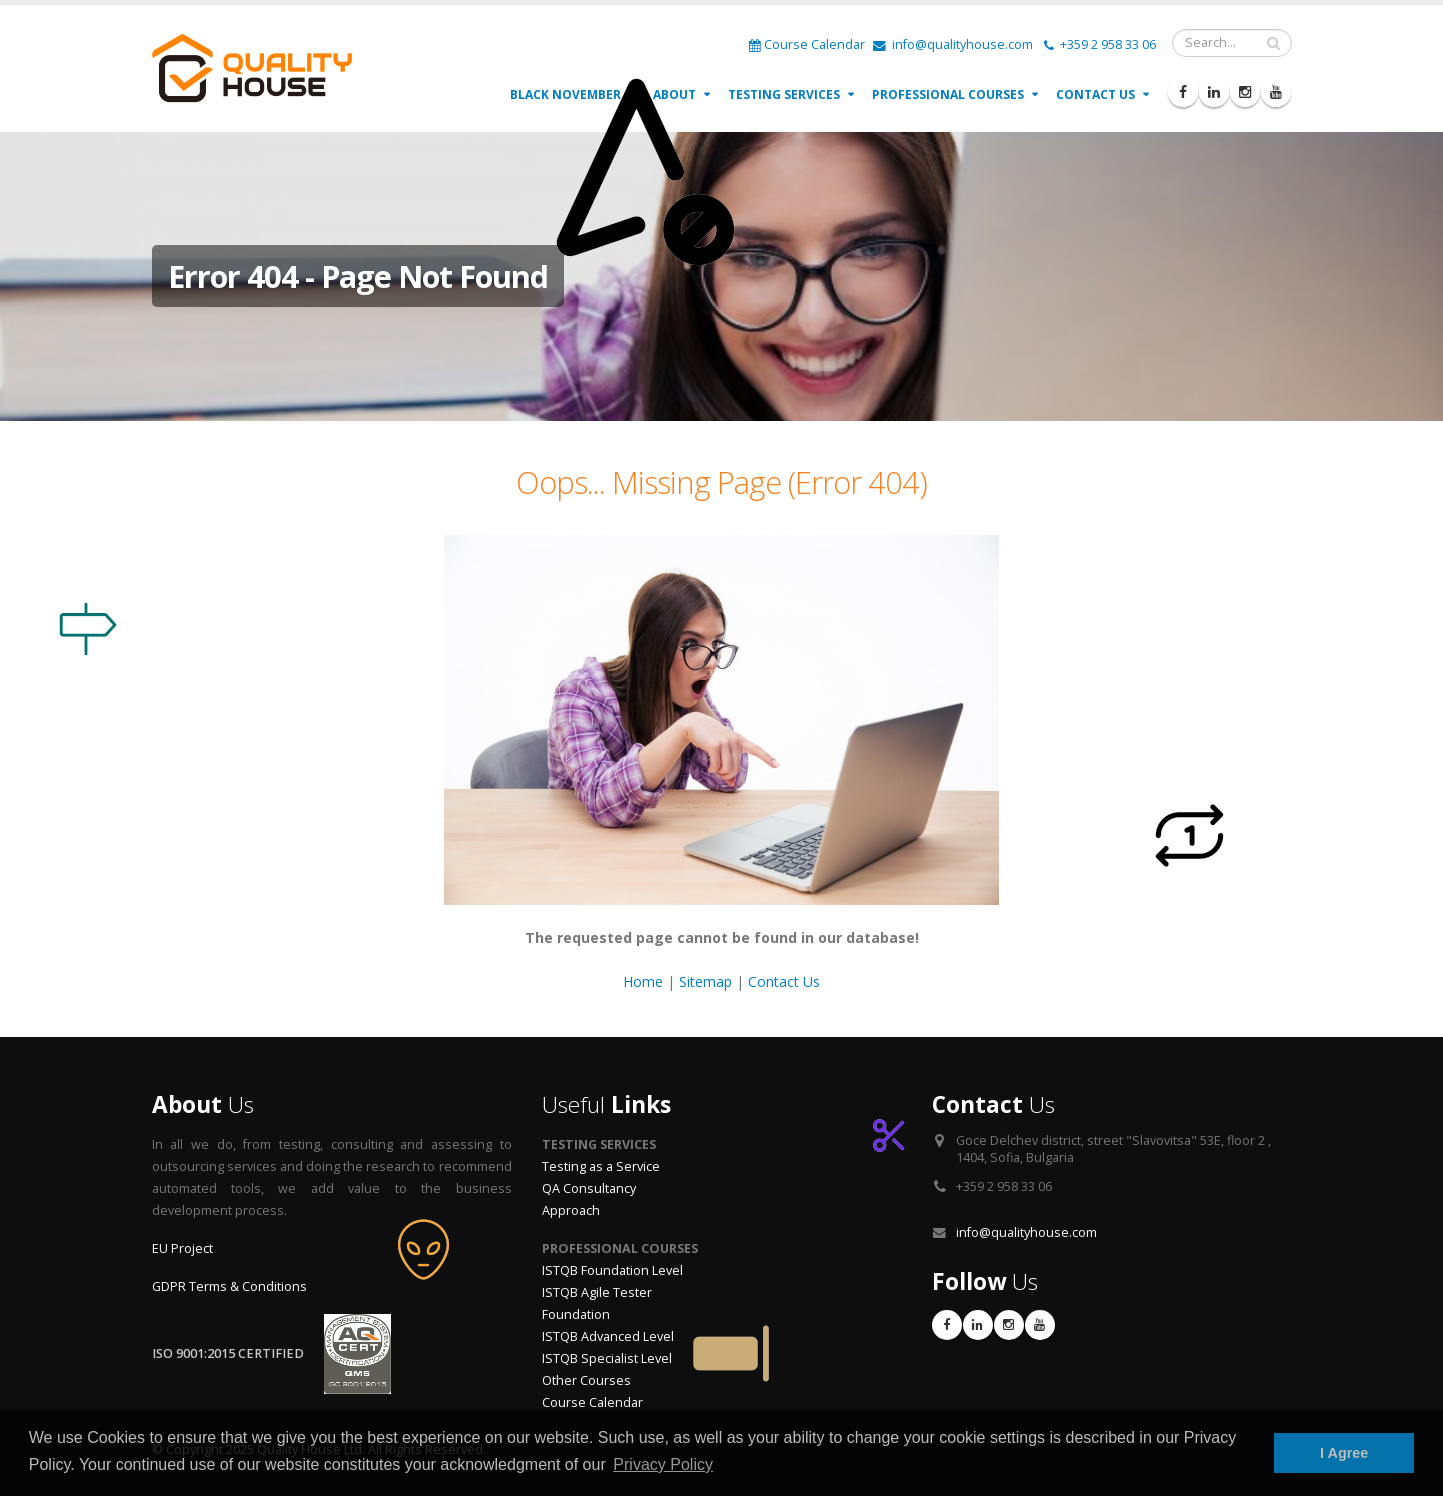 The image size is (1443, 1496). I want to click on cancel current navigation route, so click(636, 167).